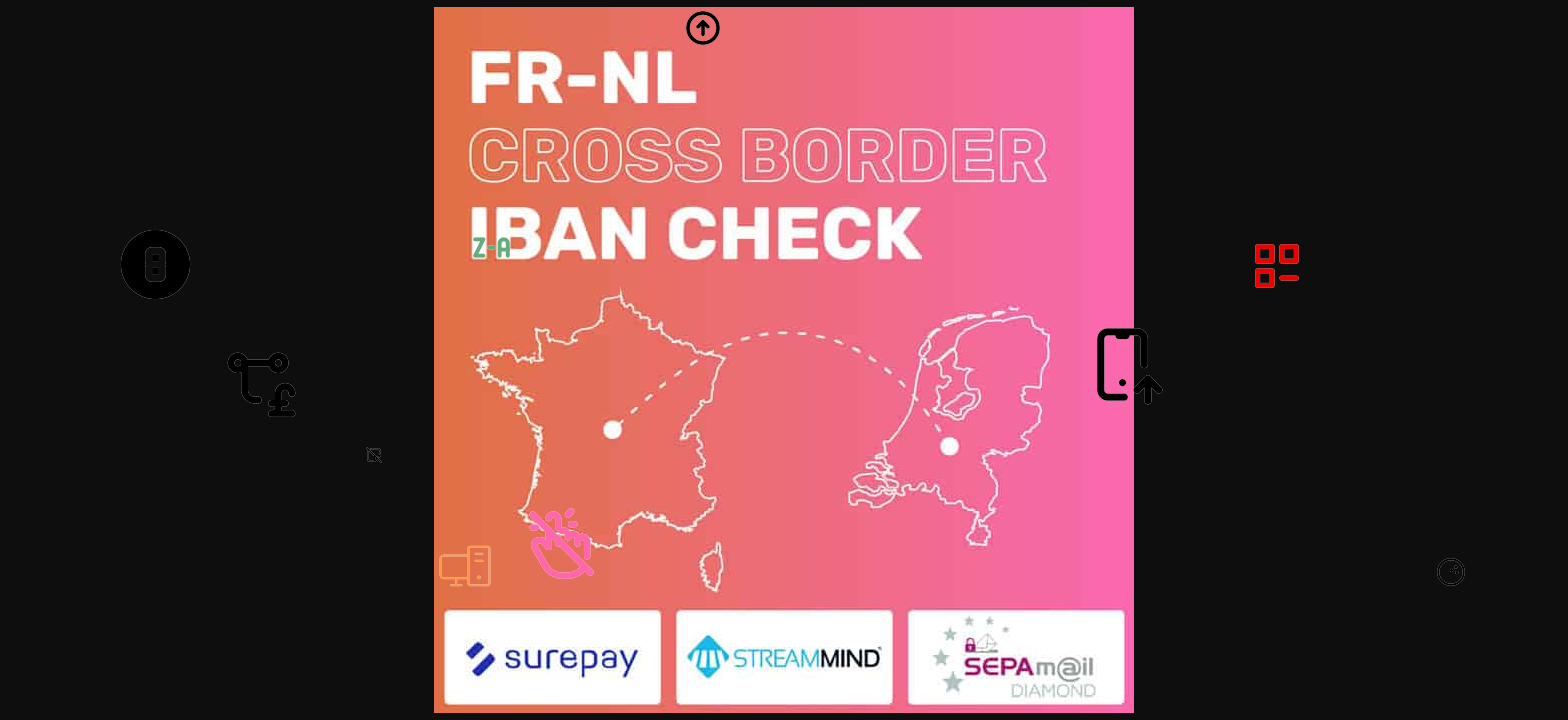 This screenshot has width=1568, height=720. What do you see at coordinates (261, 386) in the screenshot?
I see `transfer funds in pounds sterling` at bounding box center [261, 386].